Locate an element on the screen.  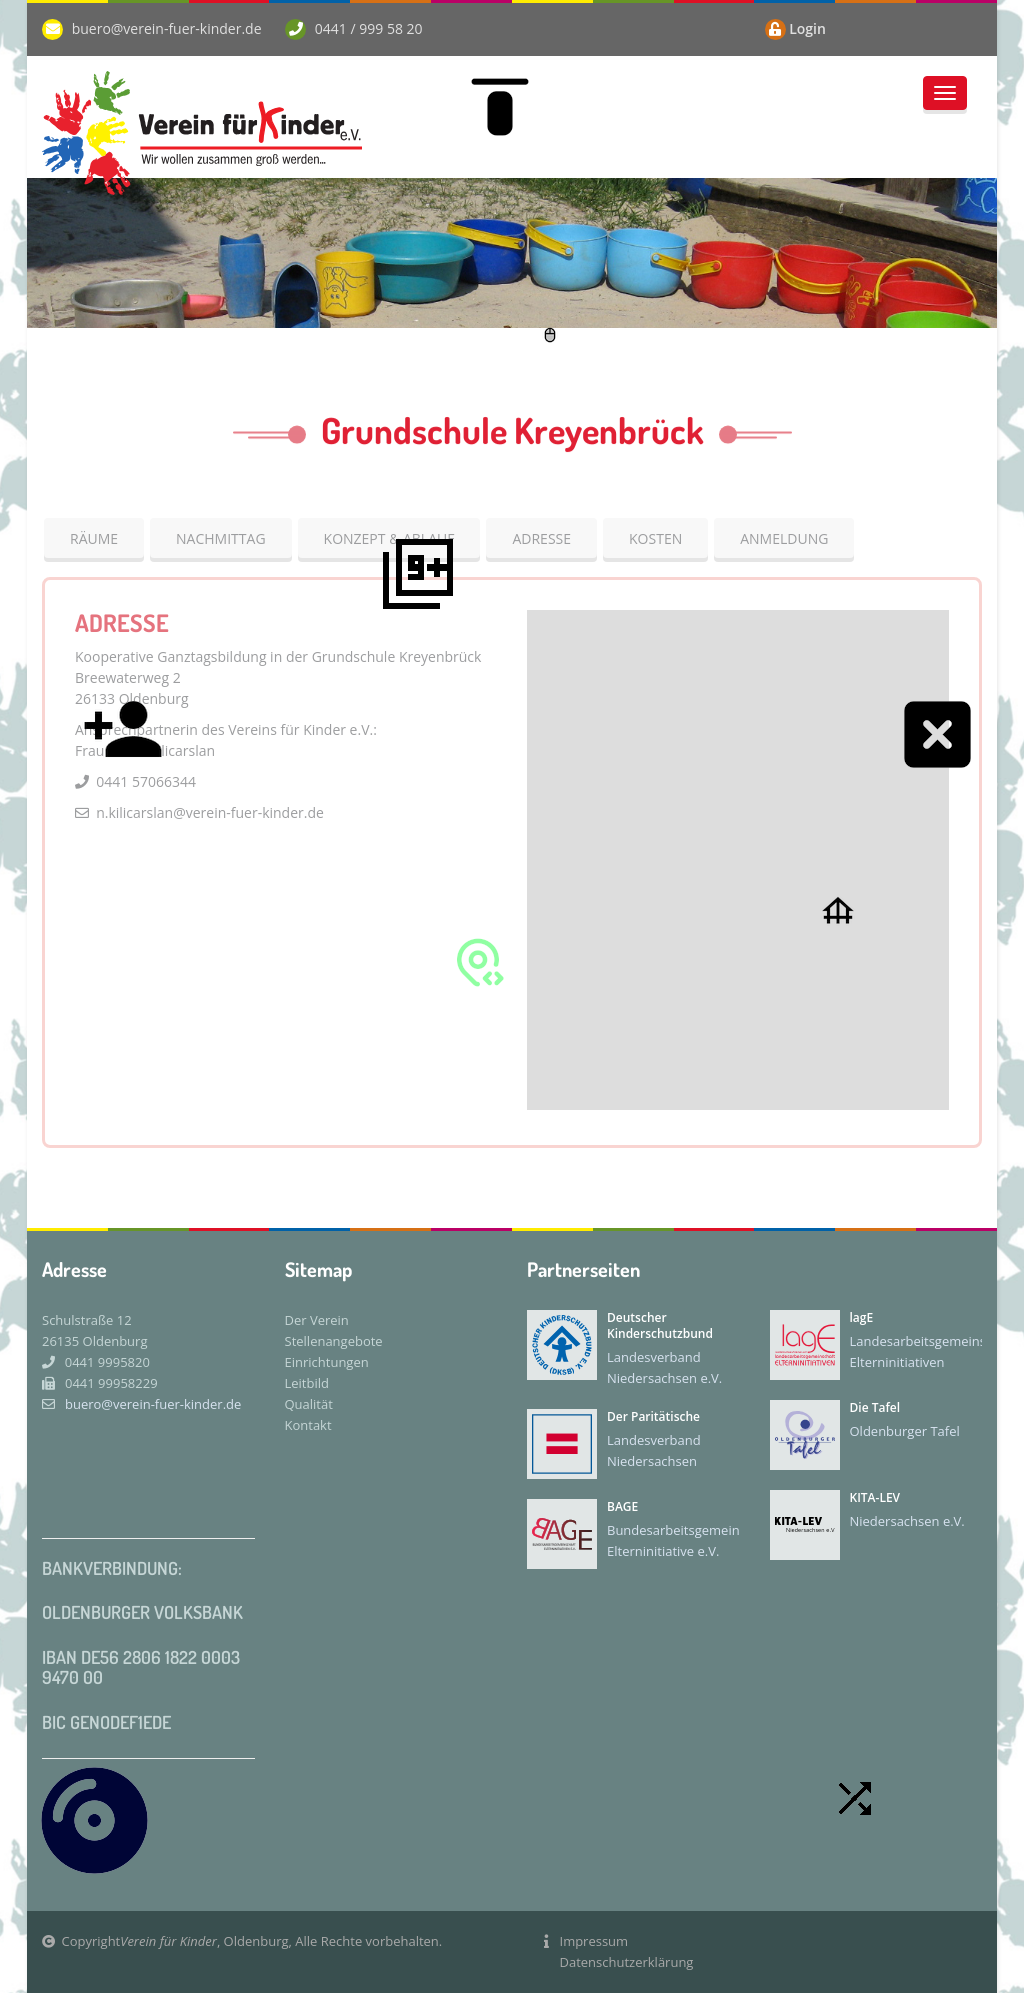
align selected element to top is located at coordinates (500, 107).